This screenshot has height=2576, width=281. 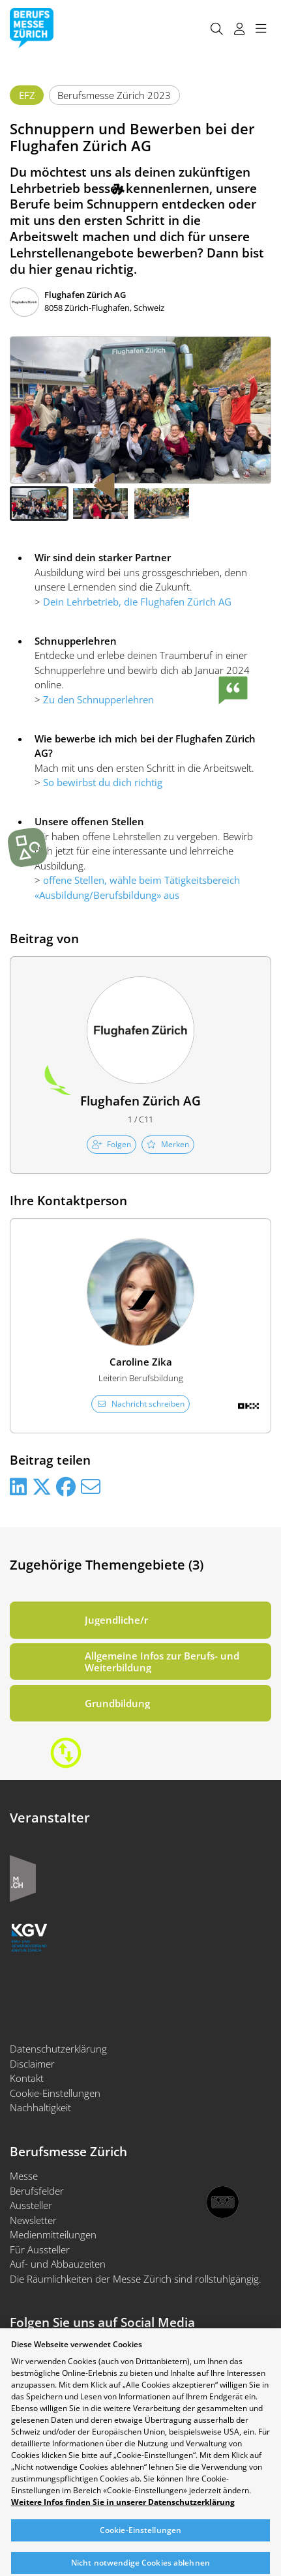 I want to click on view quoted messages, so click(x=233, y=689).